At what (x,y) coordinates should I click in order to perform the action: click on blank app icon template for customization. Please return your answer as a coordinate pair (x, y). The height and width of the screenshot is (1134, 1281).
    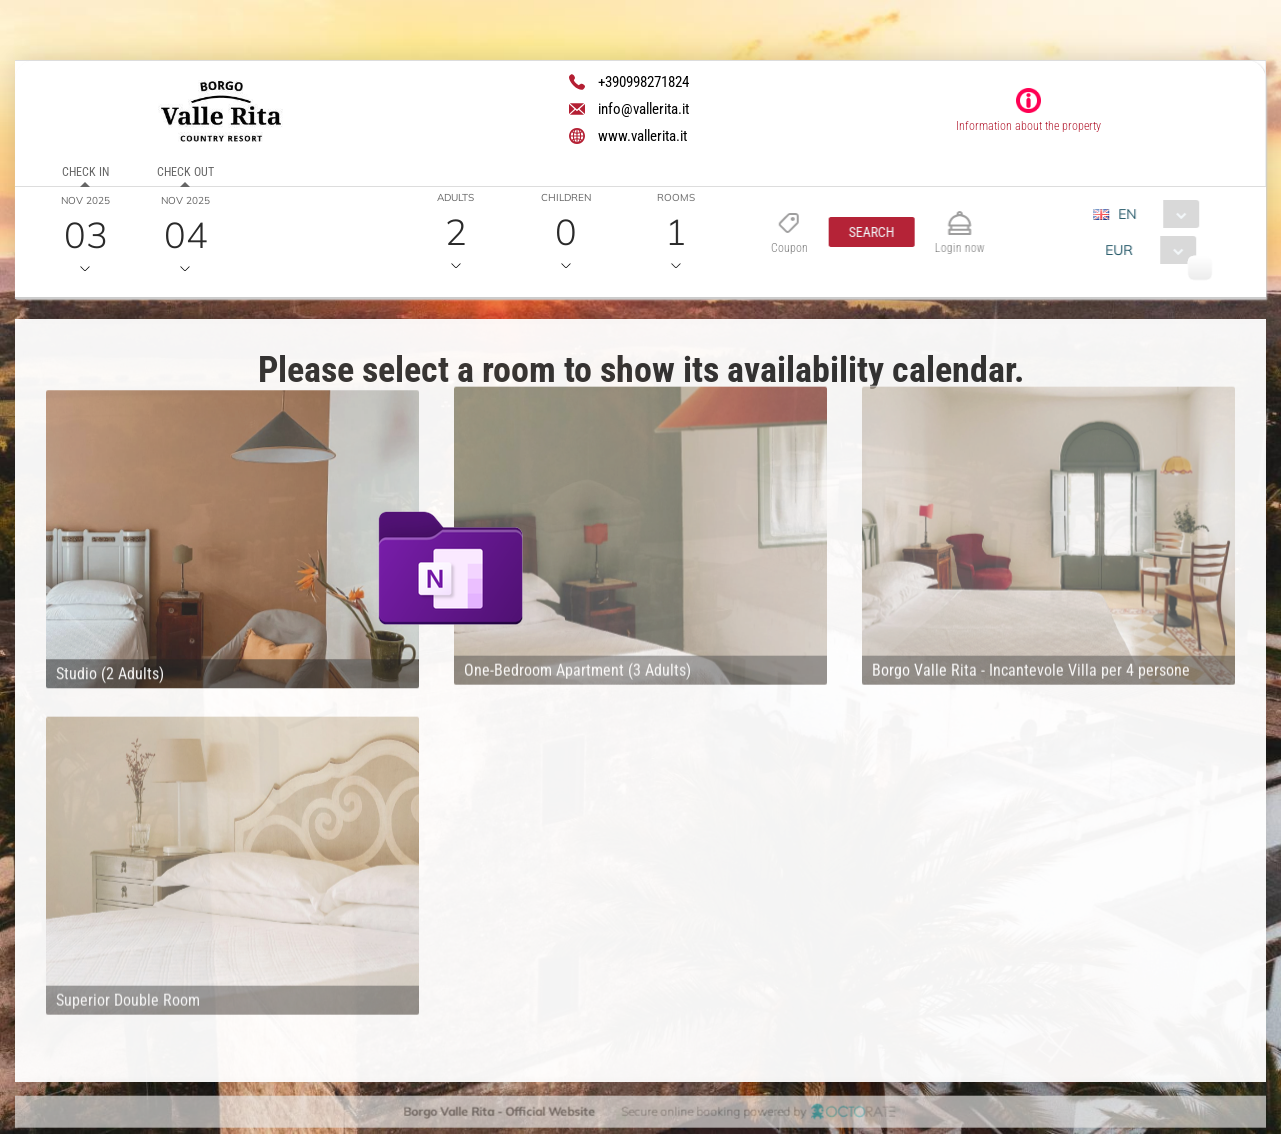
    Looking at the image, I should click on (1200, 268).